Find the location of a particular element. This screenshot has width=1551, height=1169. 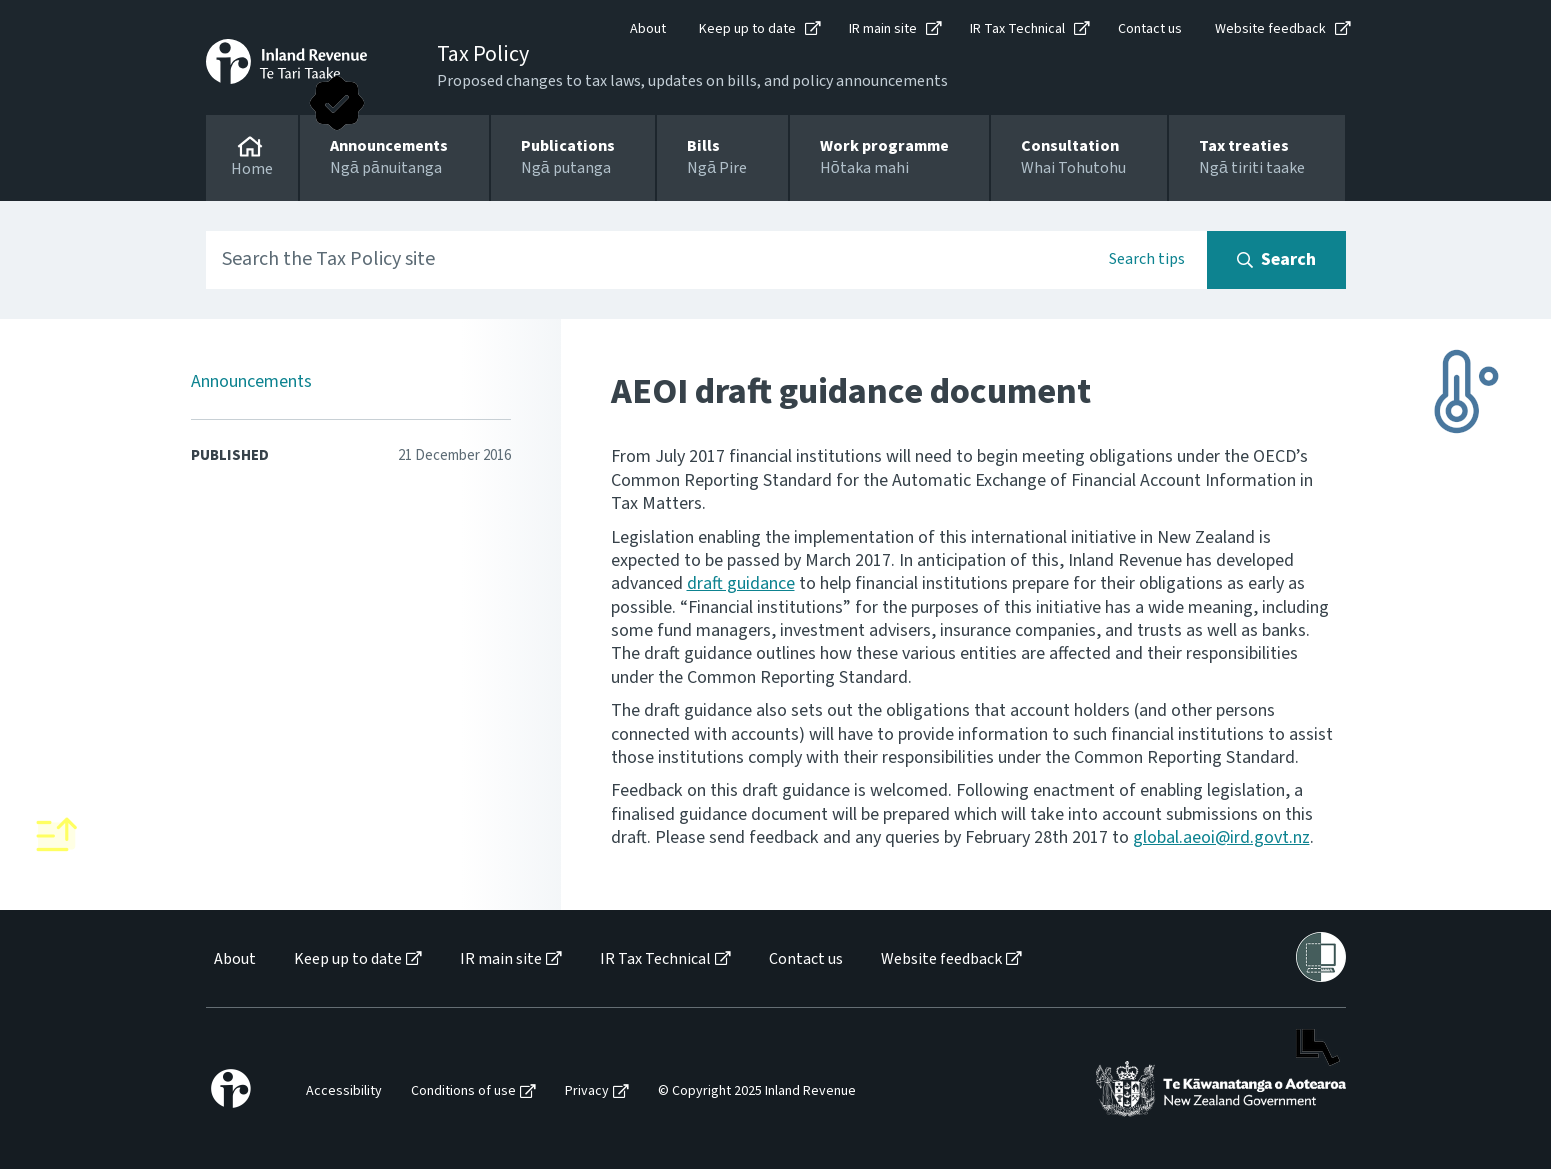

sort items in descending order is located at coordinates (55, 836).